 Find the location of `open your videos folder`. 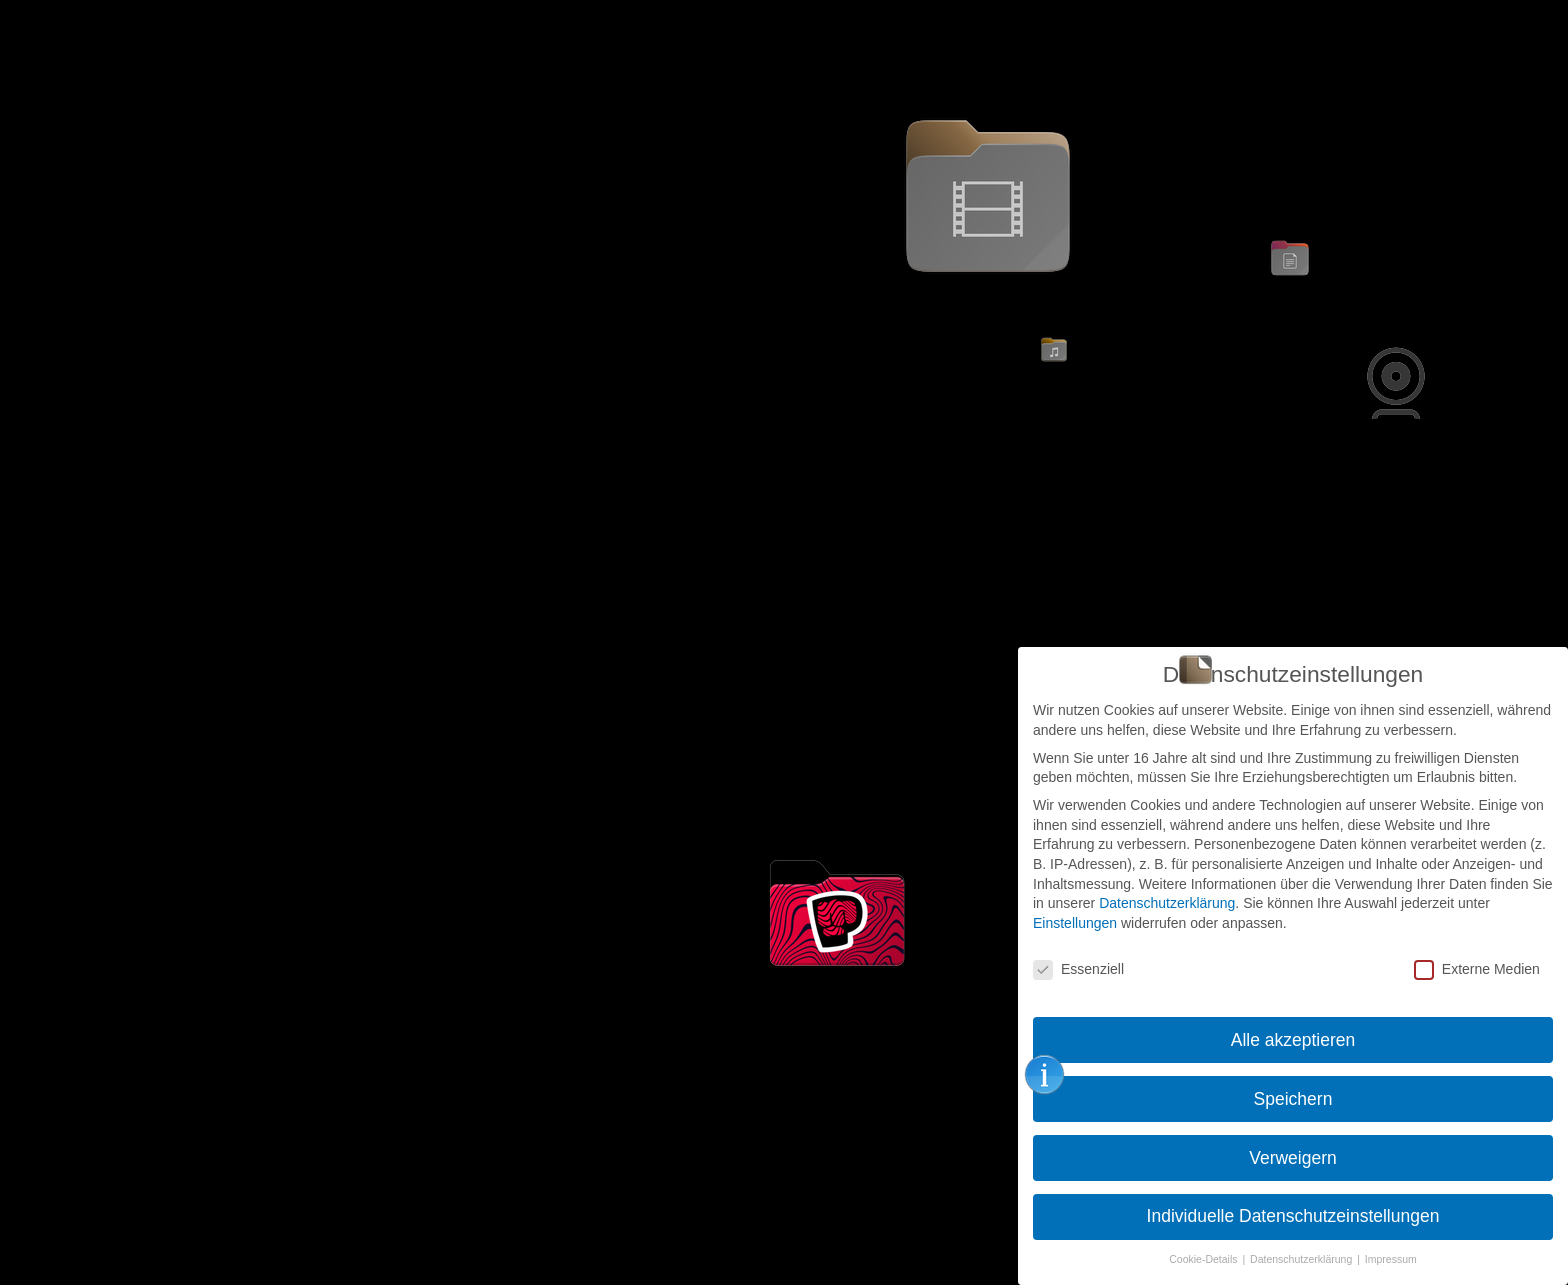

open your videos folder is located at coordinates (988, 196).